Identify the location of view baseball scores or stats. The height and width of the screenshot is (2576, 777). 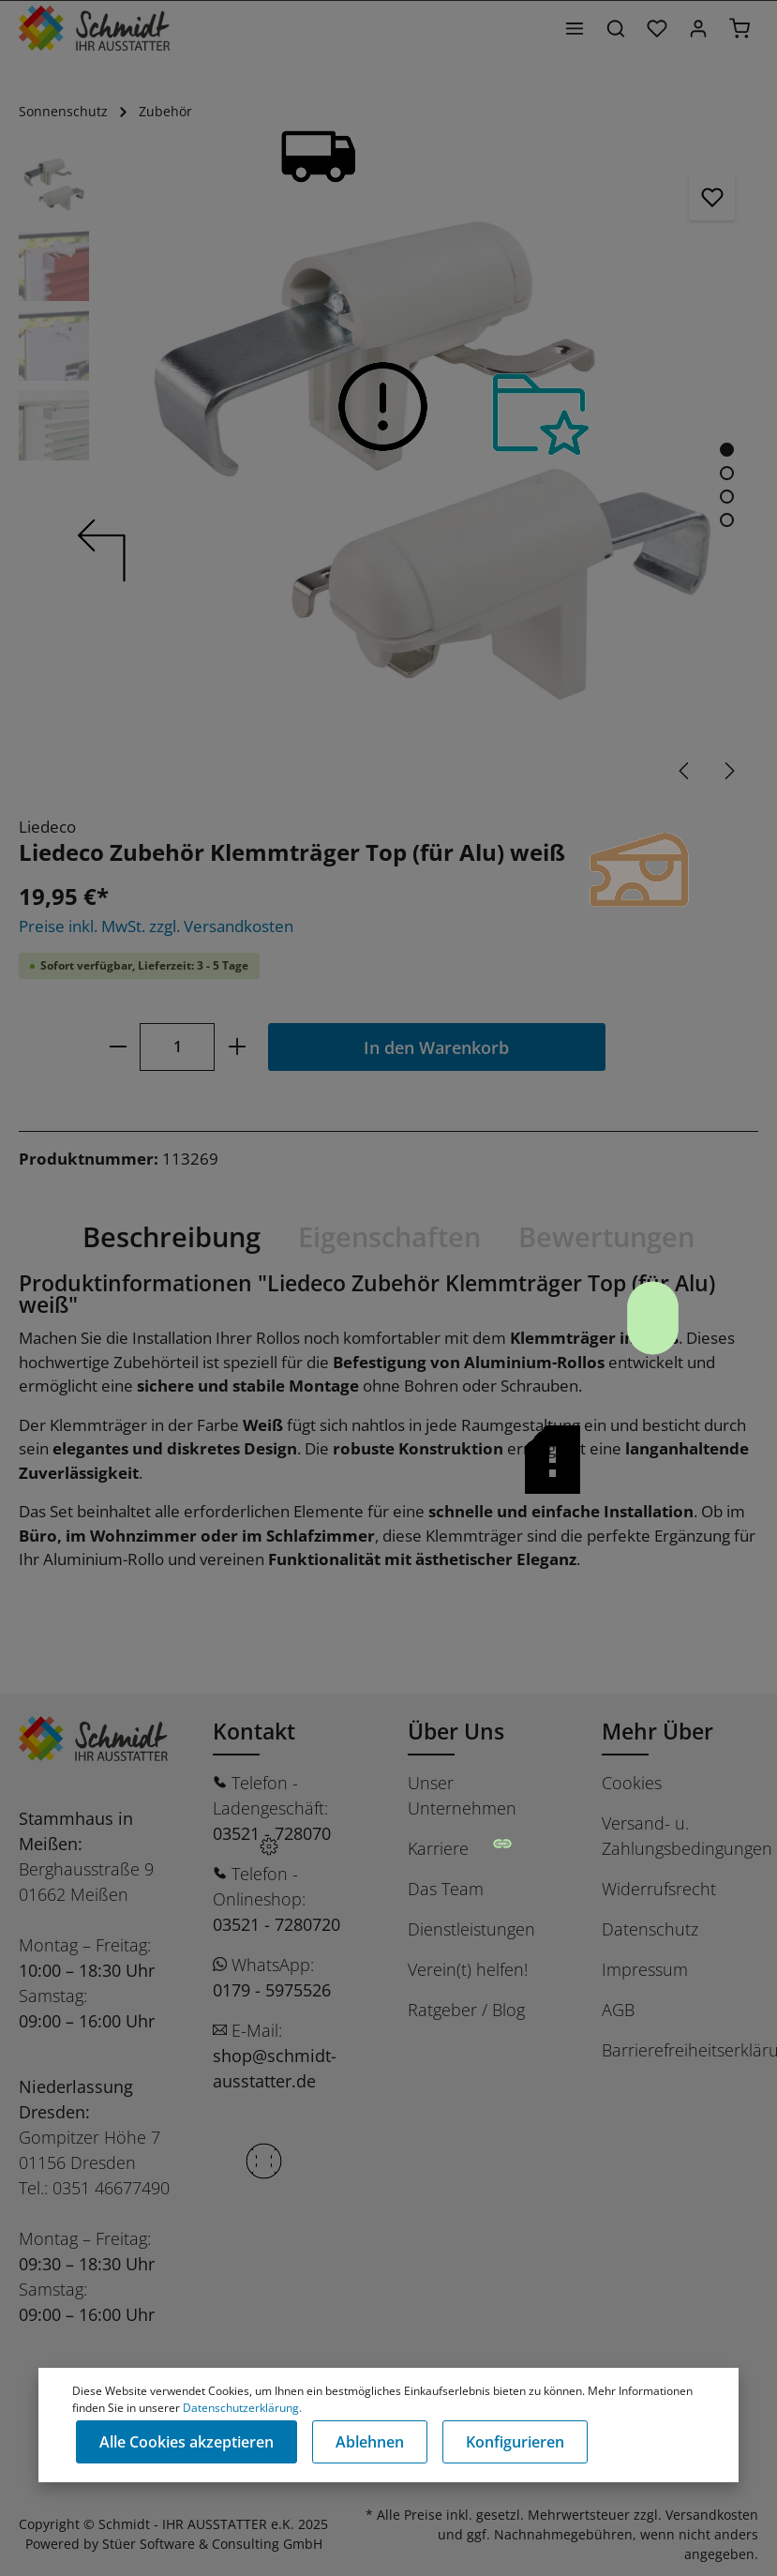
(263, 2161).